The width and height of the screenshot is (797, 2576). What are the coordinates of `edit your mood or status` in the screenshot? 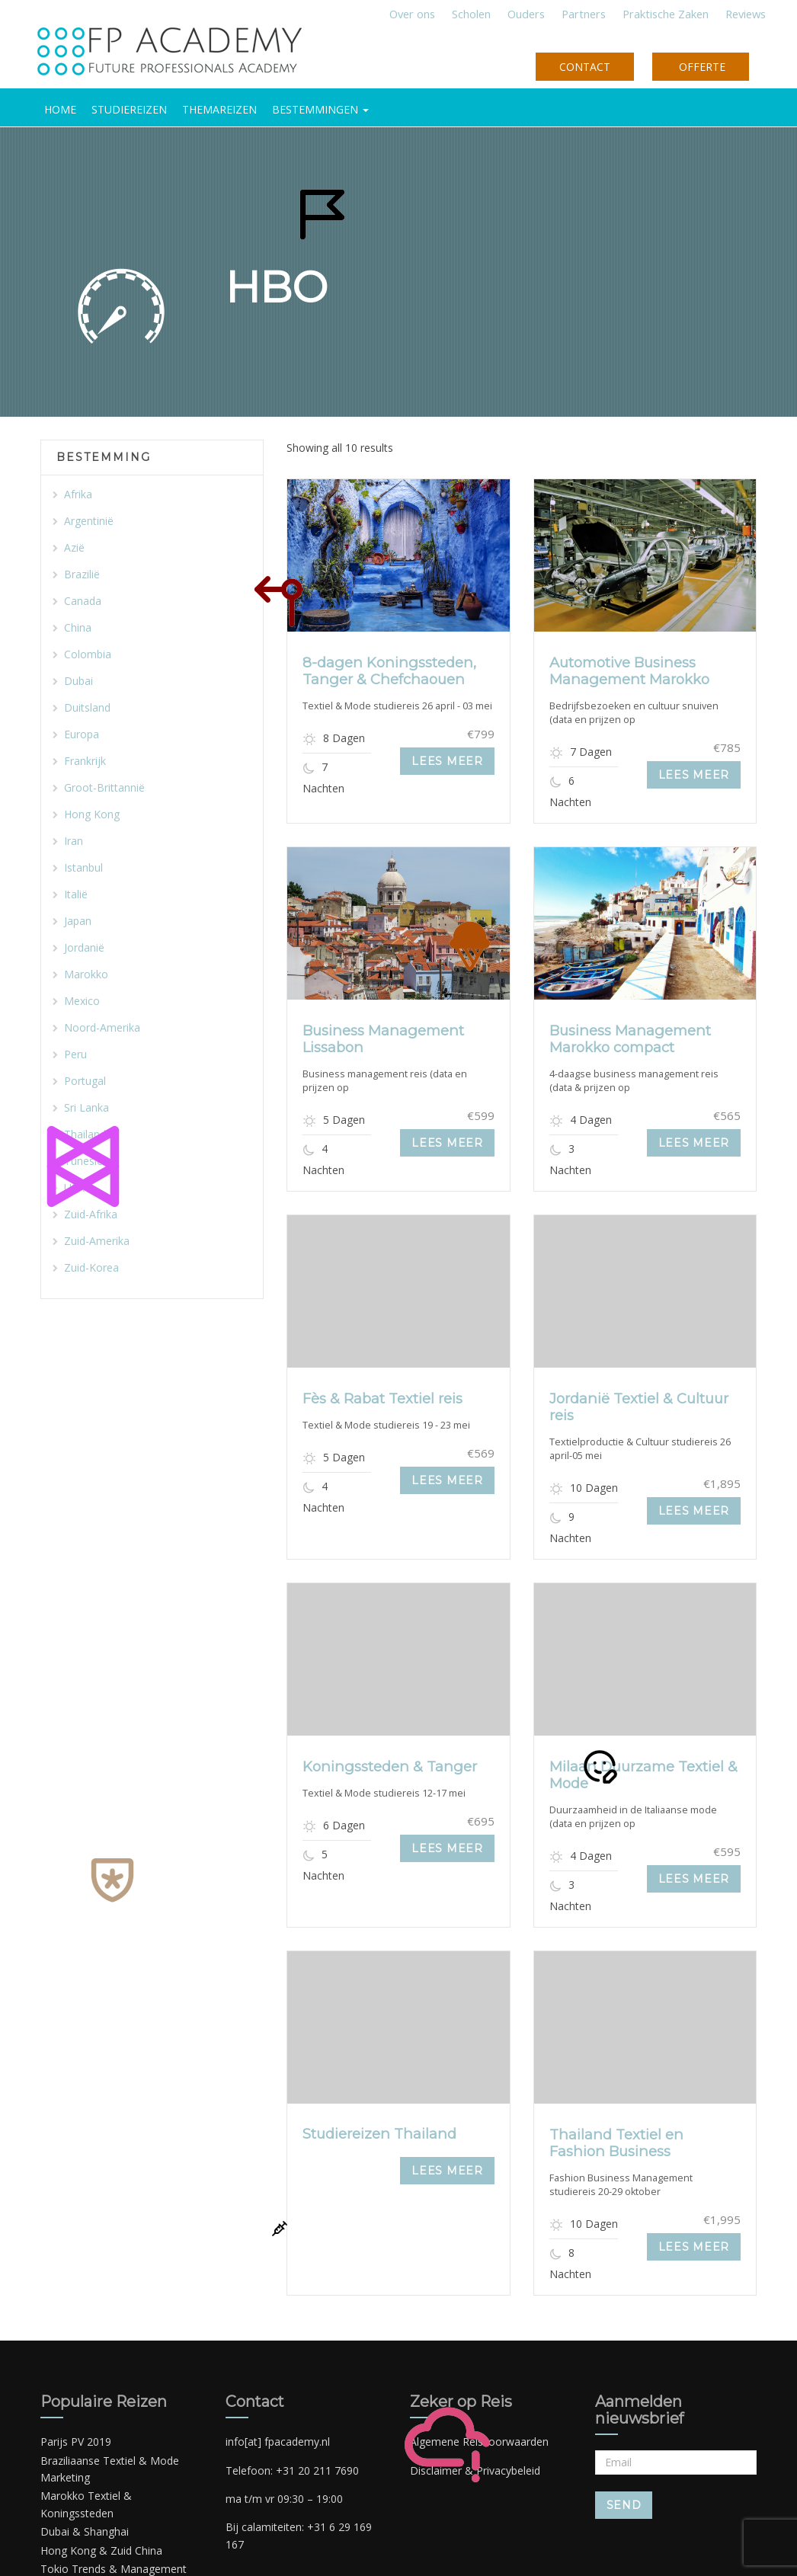 It's located at (600, 1766).